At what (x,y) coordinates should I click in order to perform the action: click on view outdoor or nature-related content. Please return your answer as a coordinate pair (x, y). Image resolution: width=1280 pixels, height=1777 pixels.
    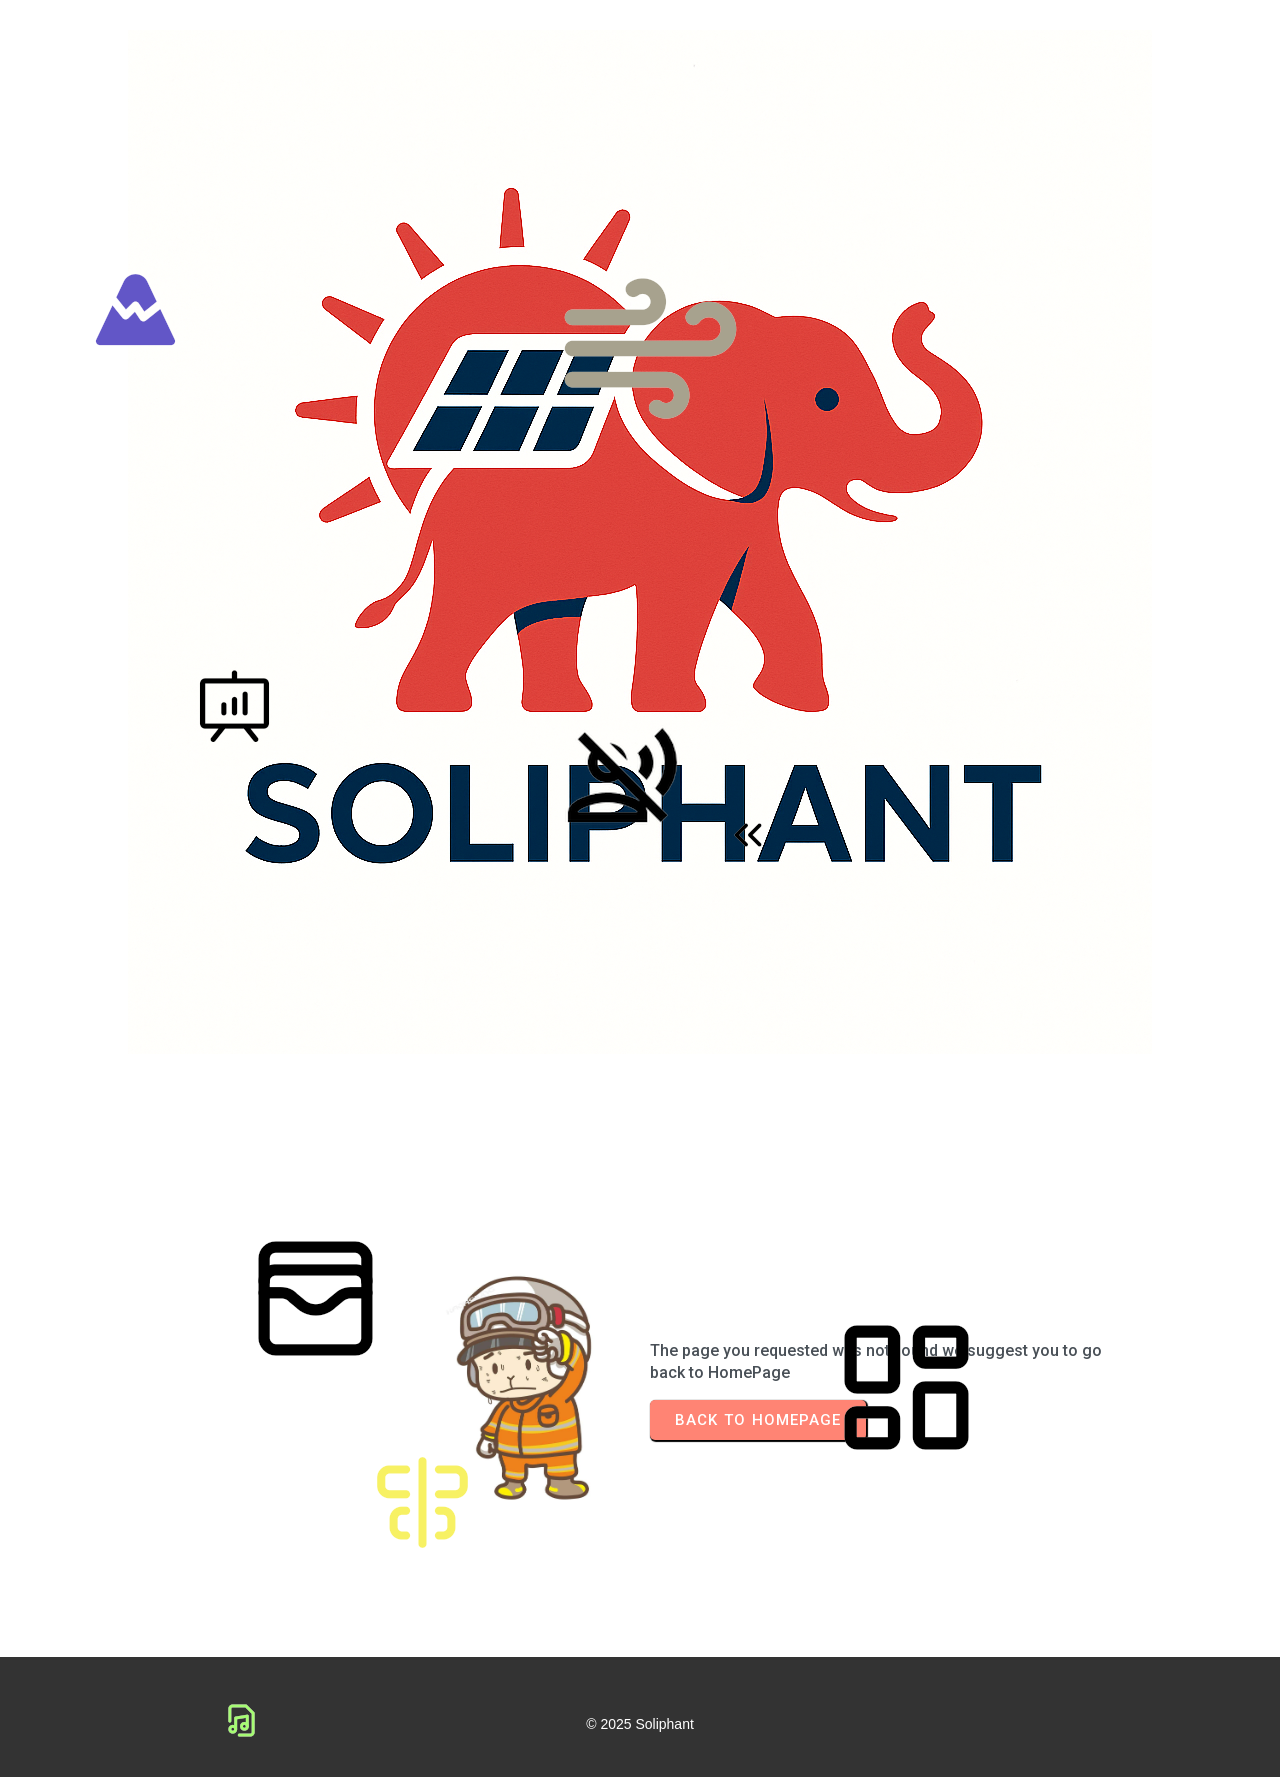
    Looking at the image, I should click on (135, 309).